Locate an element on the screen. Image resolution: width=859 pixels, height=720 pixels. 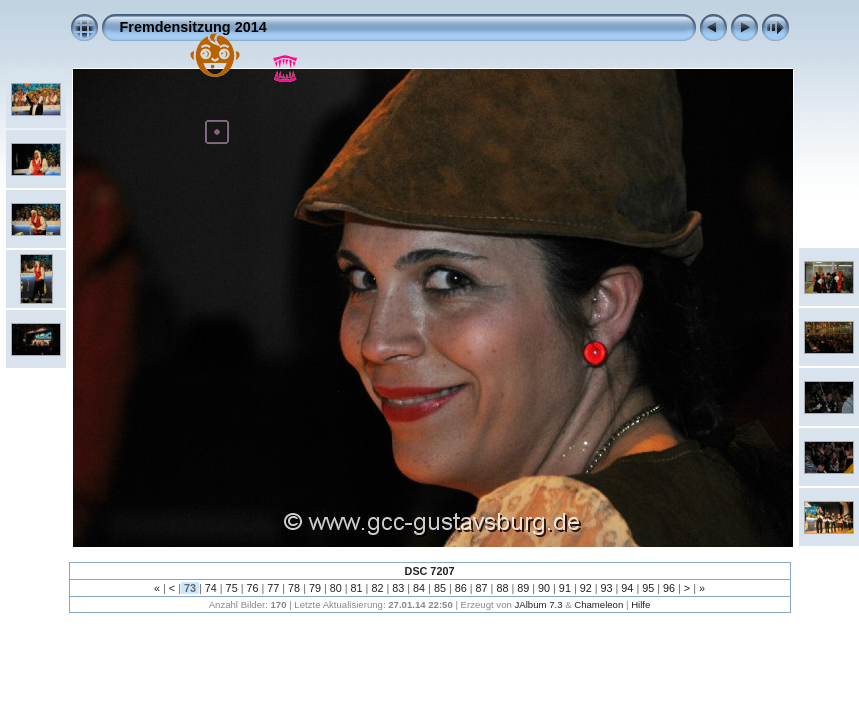
select a monster or creature character is located at coordinates (285, 68).